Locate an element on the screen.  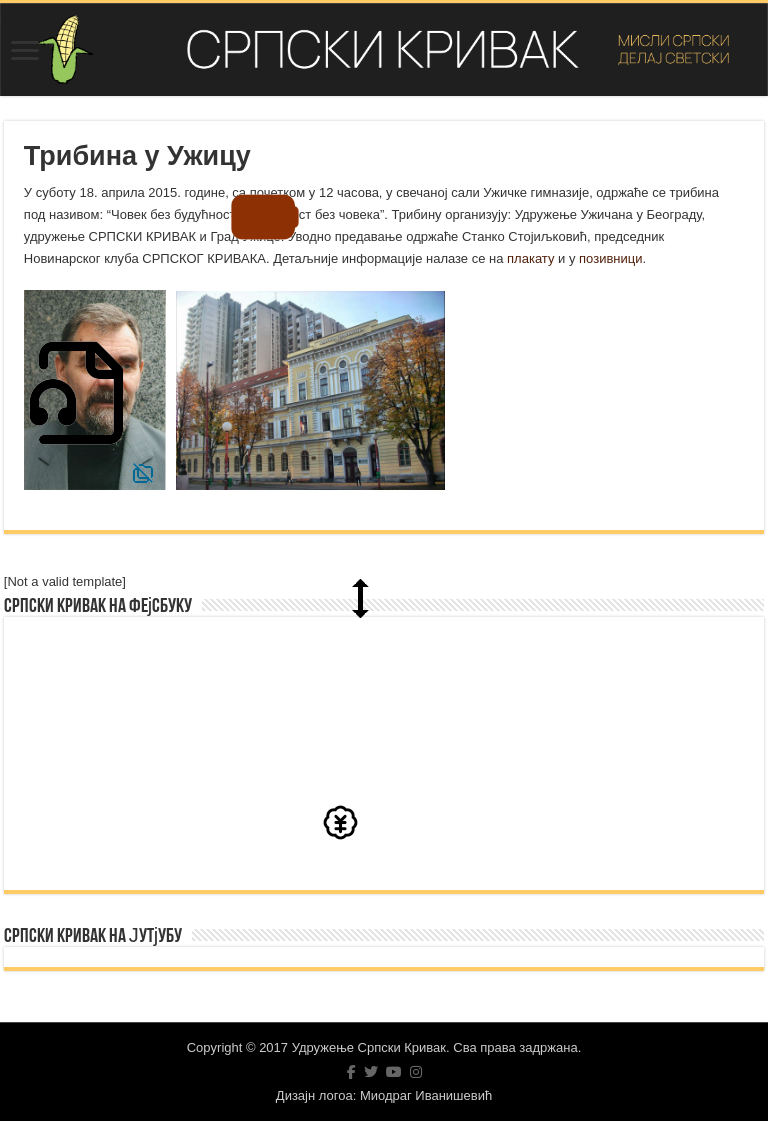
open an audio file is located at coordinates (81, 393).